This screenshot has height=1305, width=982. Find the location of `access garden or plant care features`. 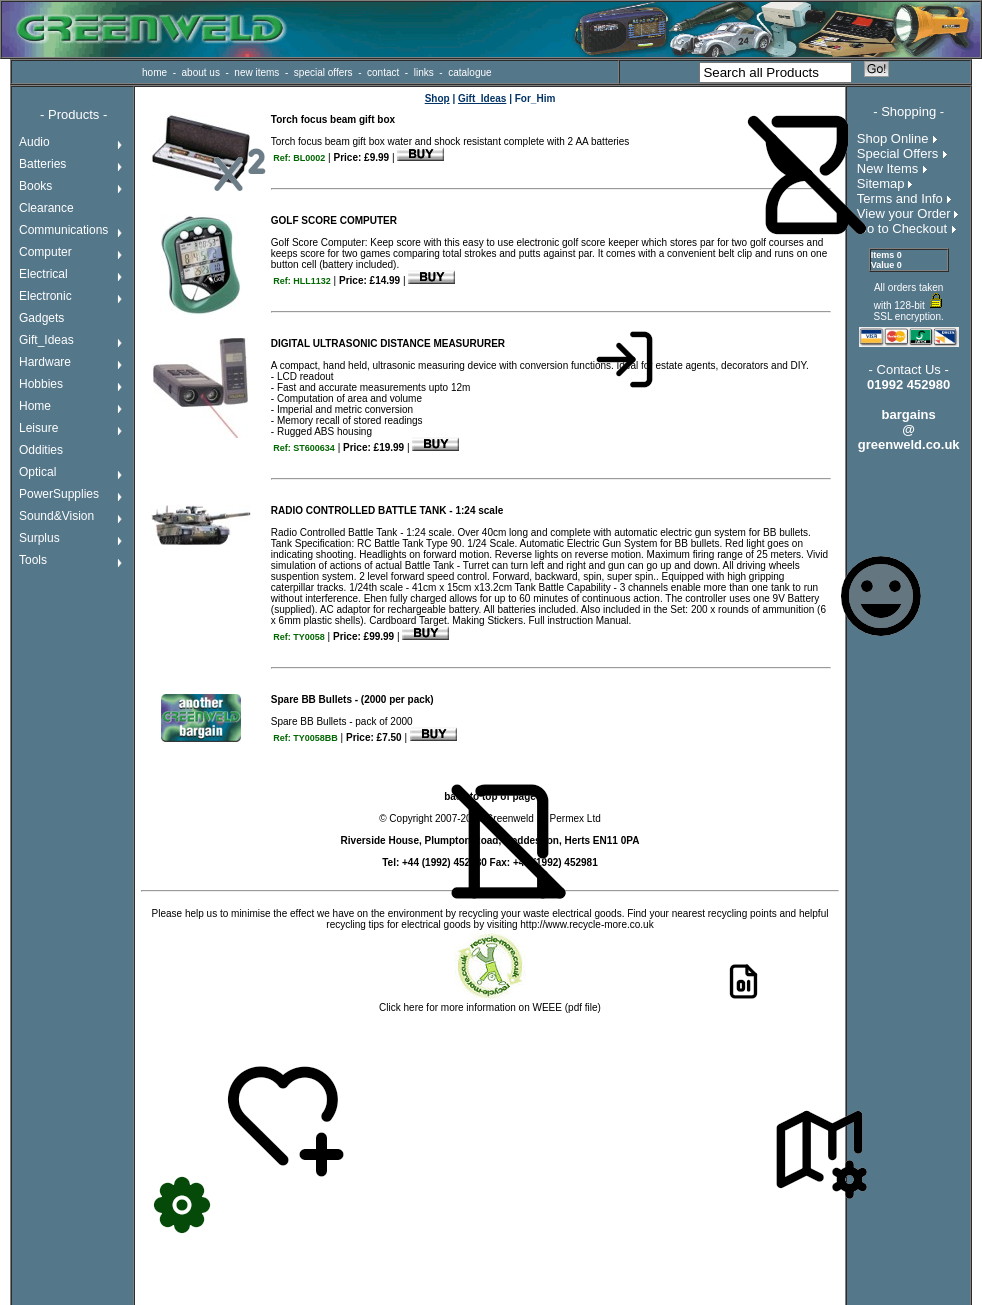

access garden or plant care features is located at coordinates (182, 1205).